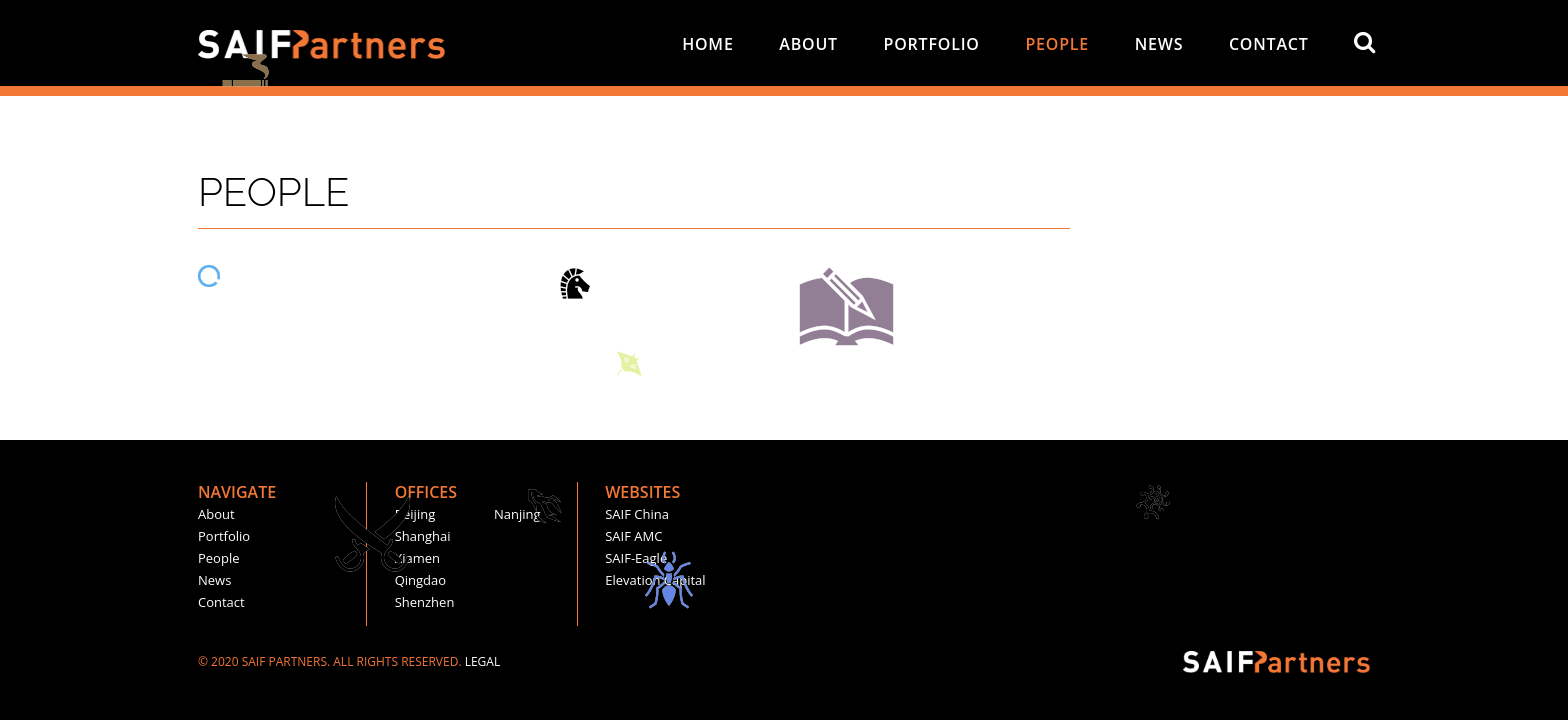  What do you see at coordinates (372, 533) in the screenshot?
I see `initiate combat or battle mode` at bounding box center [372, 533].